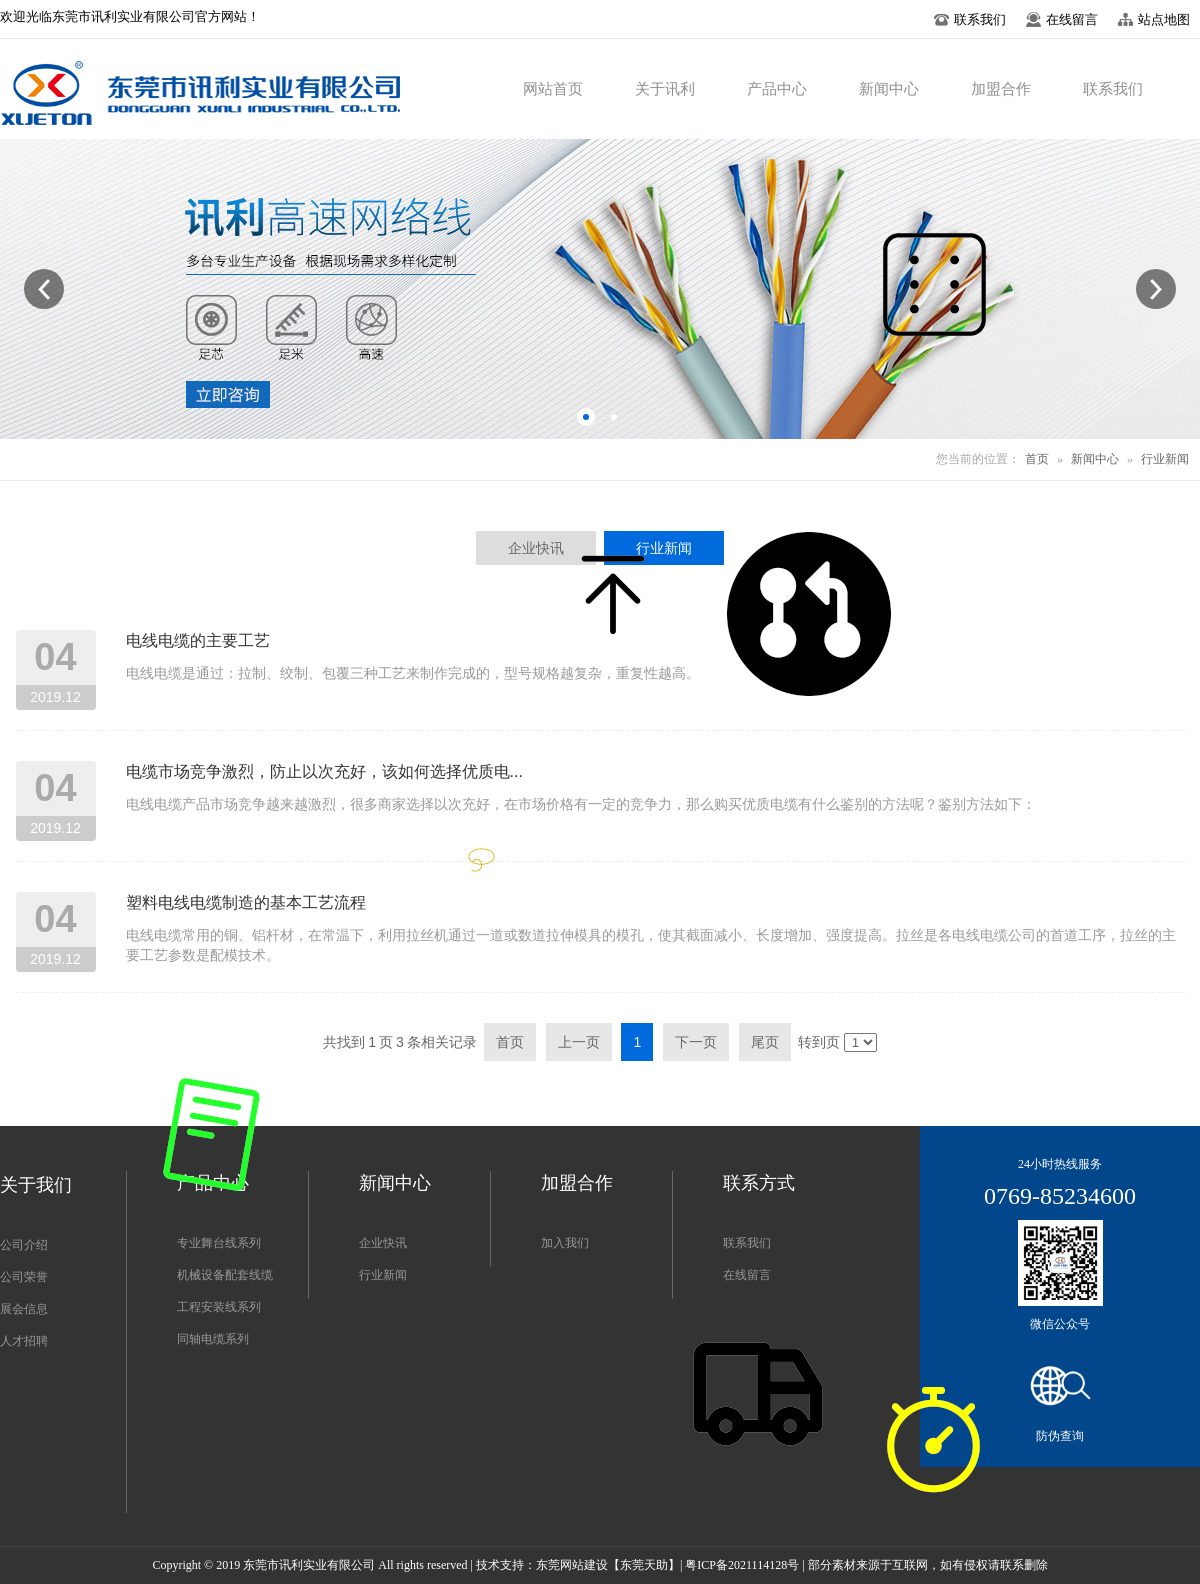 This screenshot has height=1584, width=1200. What do you see at coordinates (758, 1394) in the screenshot?
I see `track your delivery status` at bounding box center [758, 1394].